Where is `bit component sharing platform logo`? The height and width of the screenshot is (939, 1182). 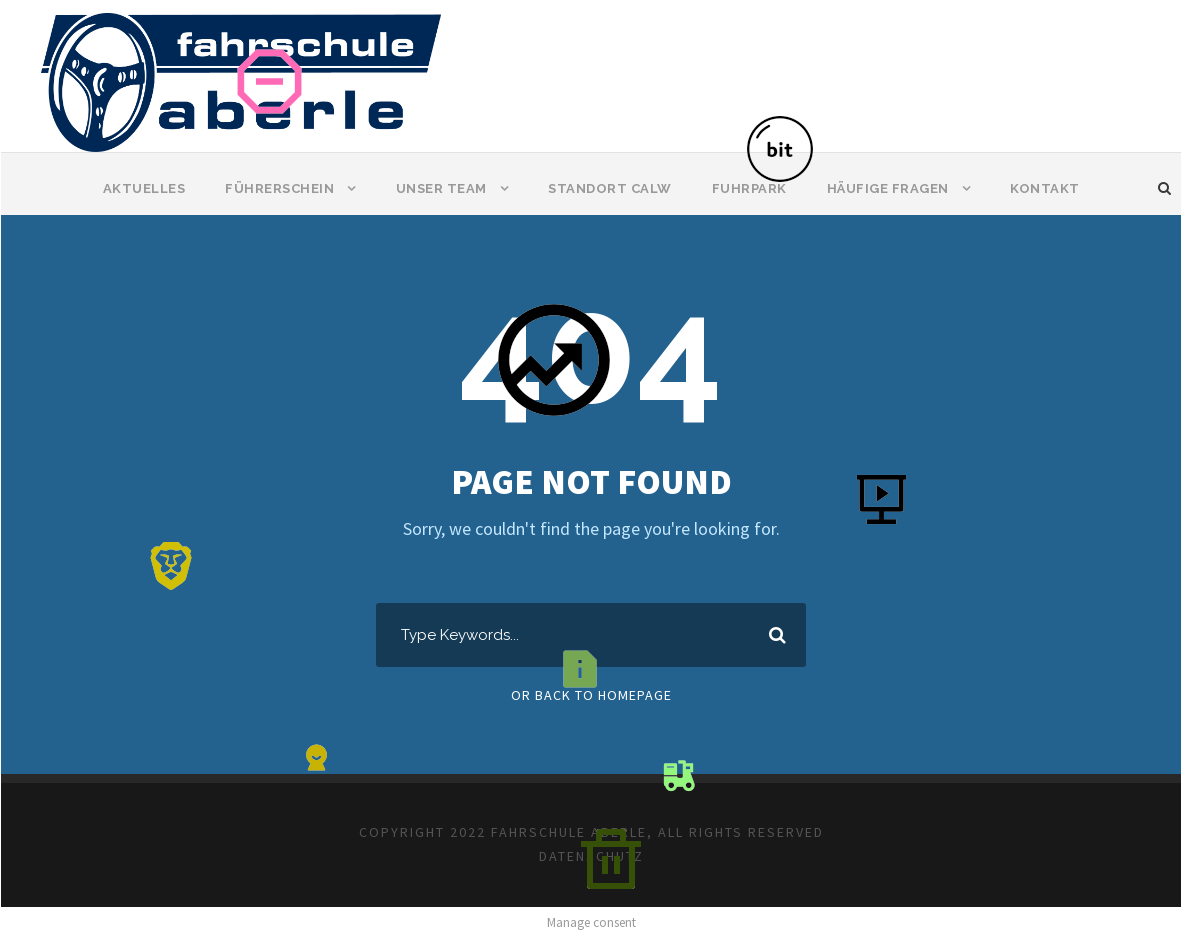
bit component sharing platform logo is located at coordinates (780, 149).